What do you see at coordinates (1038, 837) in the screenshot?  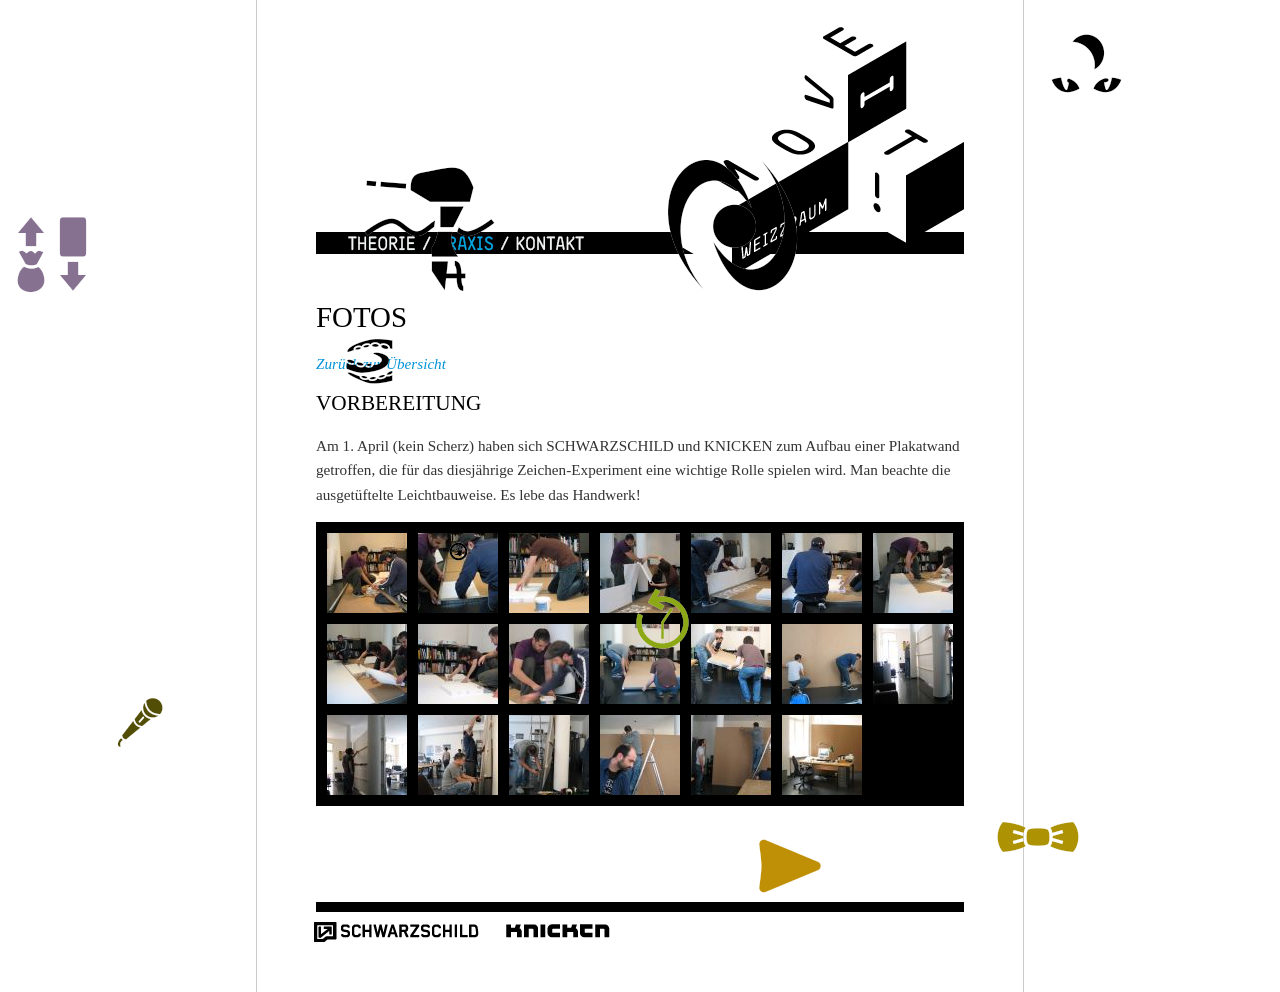 I see `select formal or dressy attire option` at bounding box center [1038, 837].